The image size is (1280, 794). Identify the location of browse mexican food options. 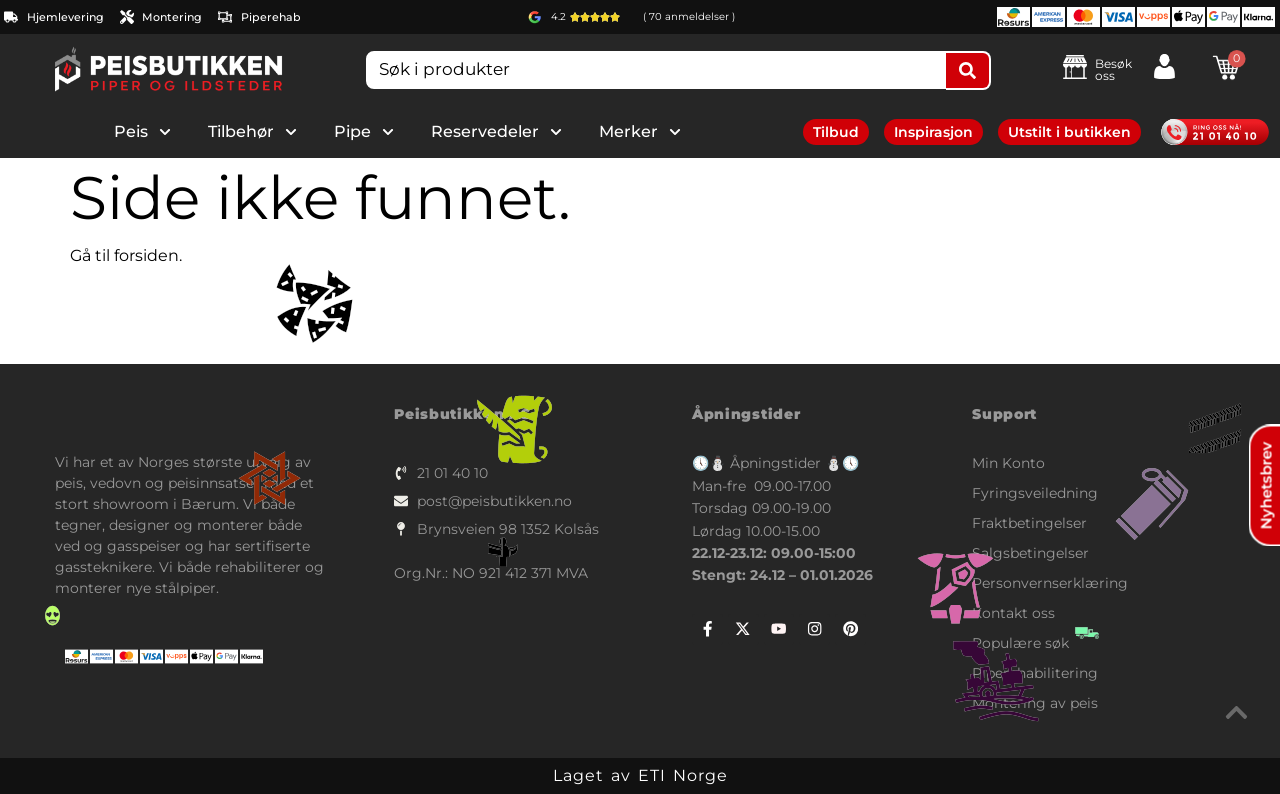
(314, 303).